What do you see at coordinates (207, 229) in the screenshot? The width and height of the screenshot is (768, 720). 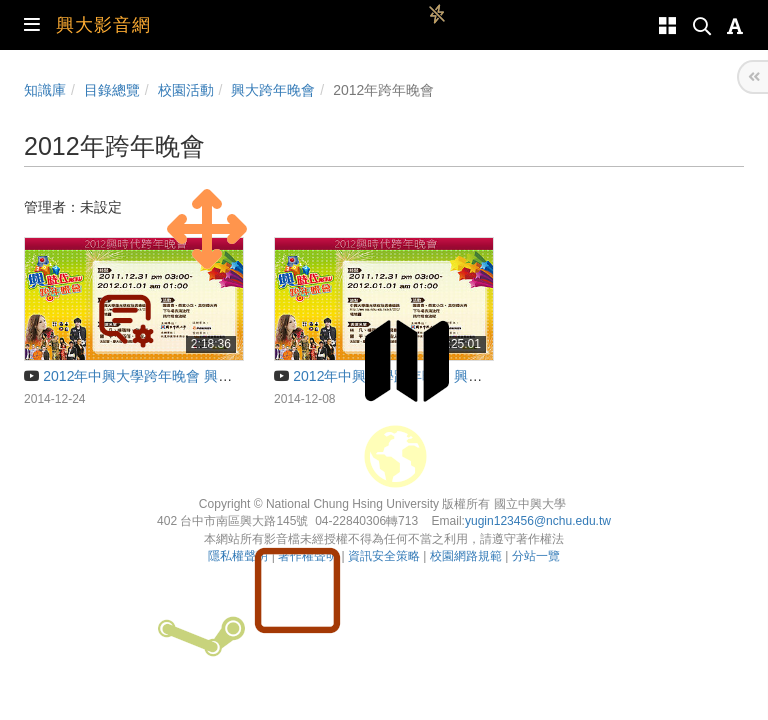 I see `move or reposition an element` at bounding box center [207, 229].